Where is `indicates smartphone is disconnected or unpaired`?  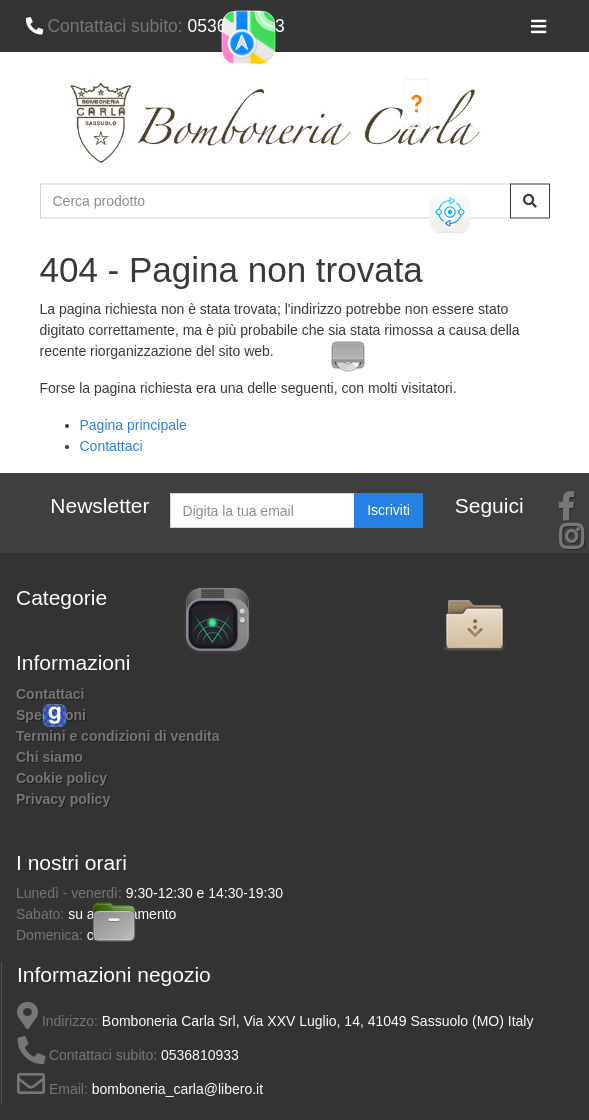
indicates smartphone is disconnected or unpaired is located at coordinates (416, 103).